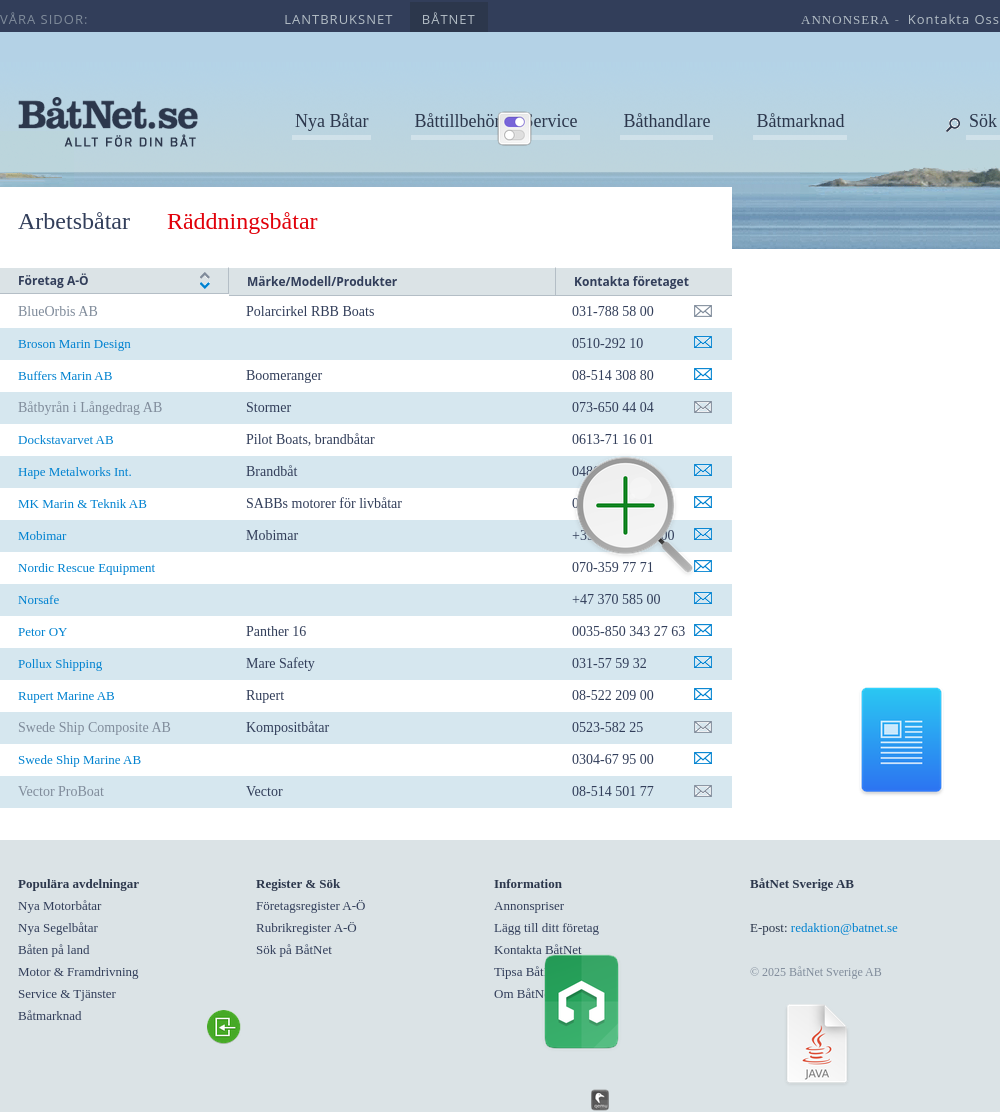 This screenshot has width=1000, height=1112. What do you see at coordinates (581, 1001) in the screenshot?
I see `an LMMS music project file` at bounding box center [581, 1001].